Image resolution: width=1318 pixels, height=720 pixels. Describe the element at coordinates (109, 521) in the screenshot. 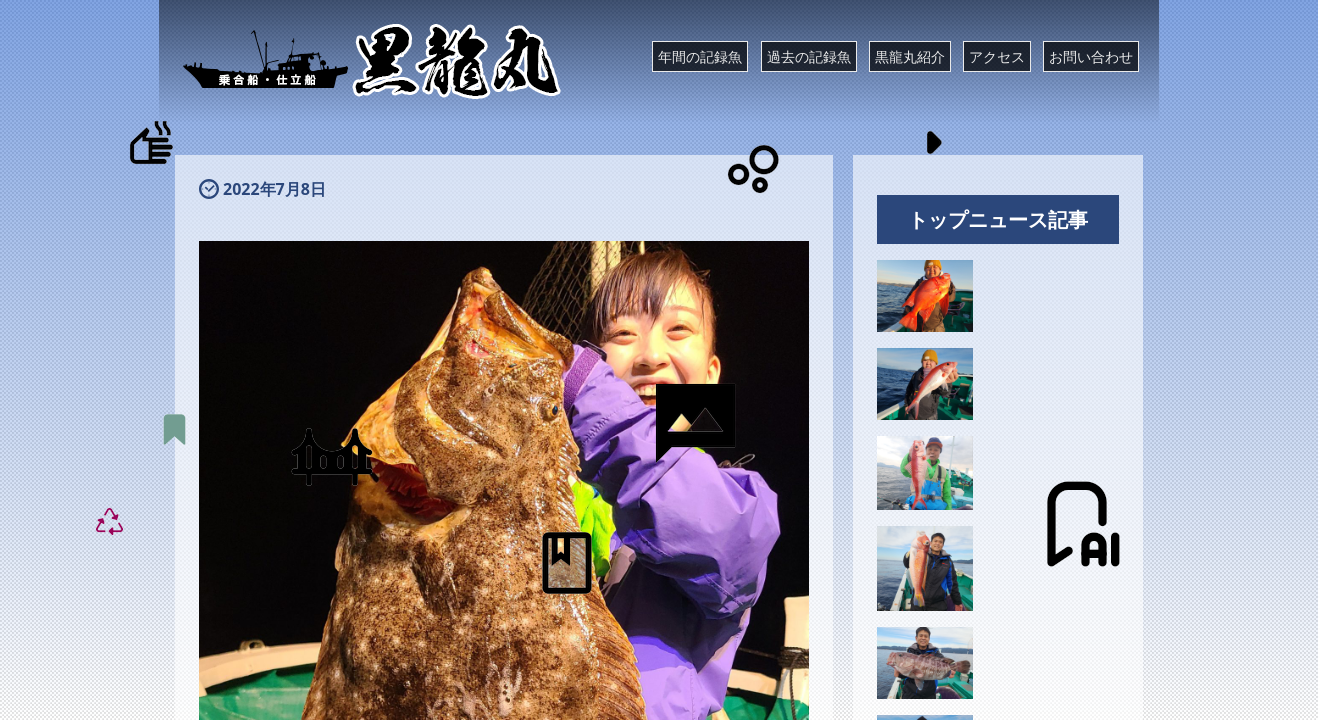

I see `recycle or dispose of item responsibly` at that location.